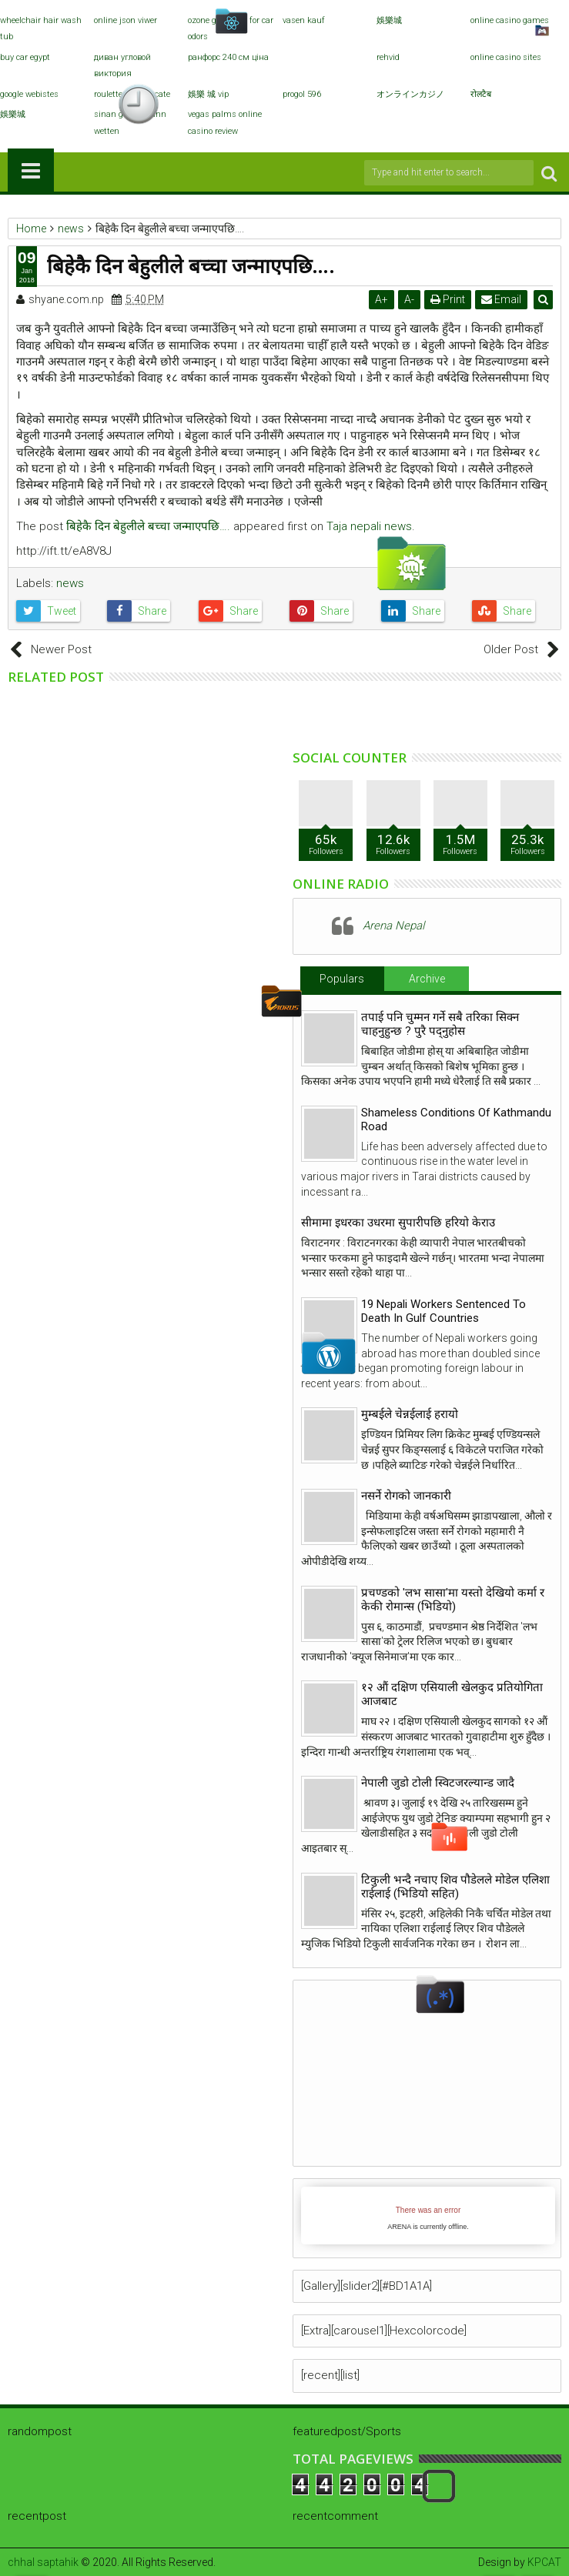 This screenshot has height=2576, width=569. What do you see at coordinates (281, 1002) in the screenshot?
I see `open aorus gaming software folder` at bounding box center [281, 1002].